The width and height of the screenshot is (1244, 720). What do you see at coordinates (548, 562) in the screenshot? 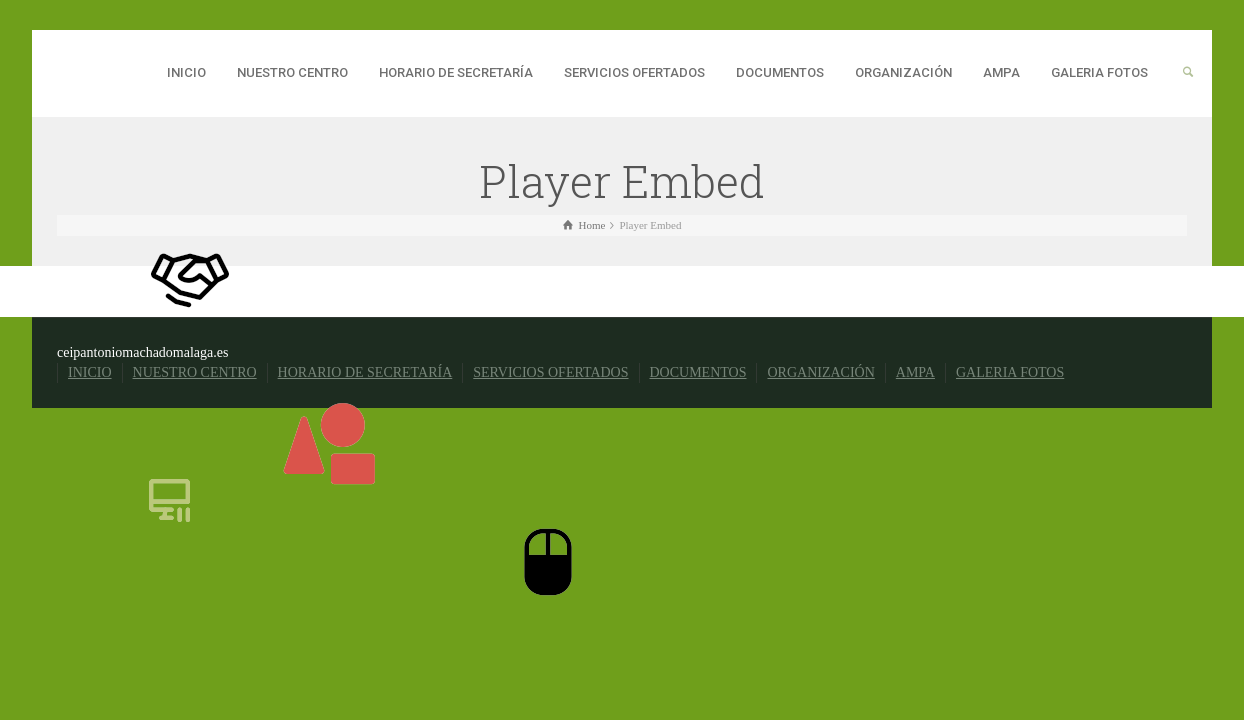
I see `indicates mouse input is available or required` at bounding box center [548, 562].